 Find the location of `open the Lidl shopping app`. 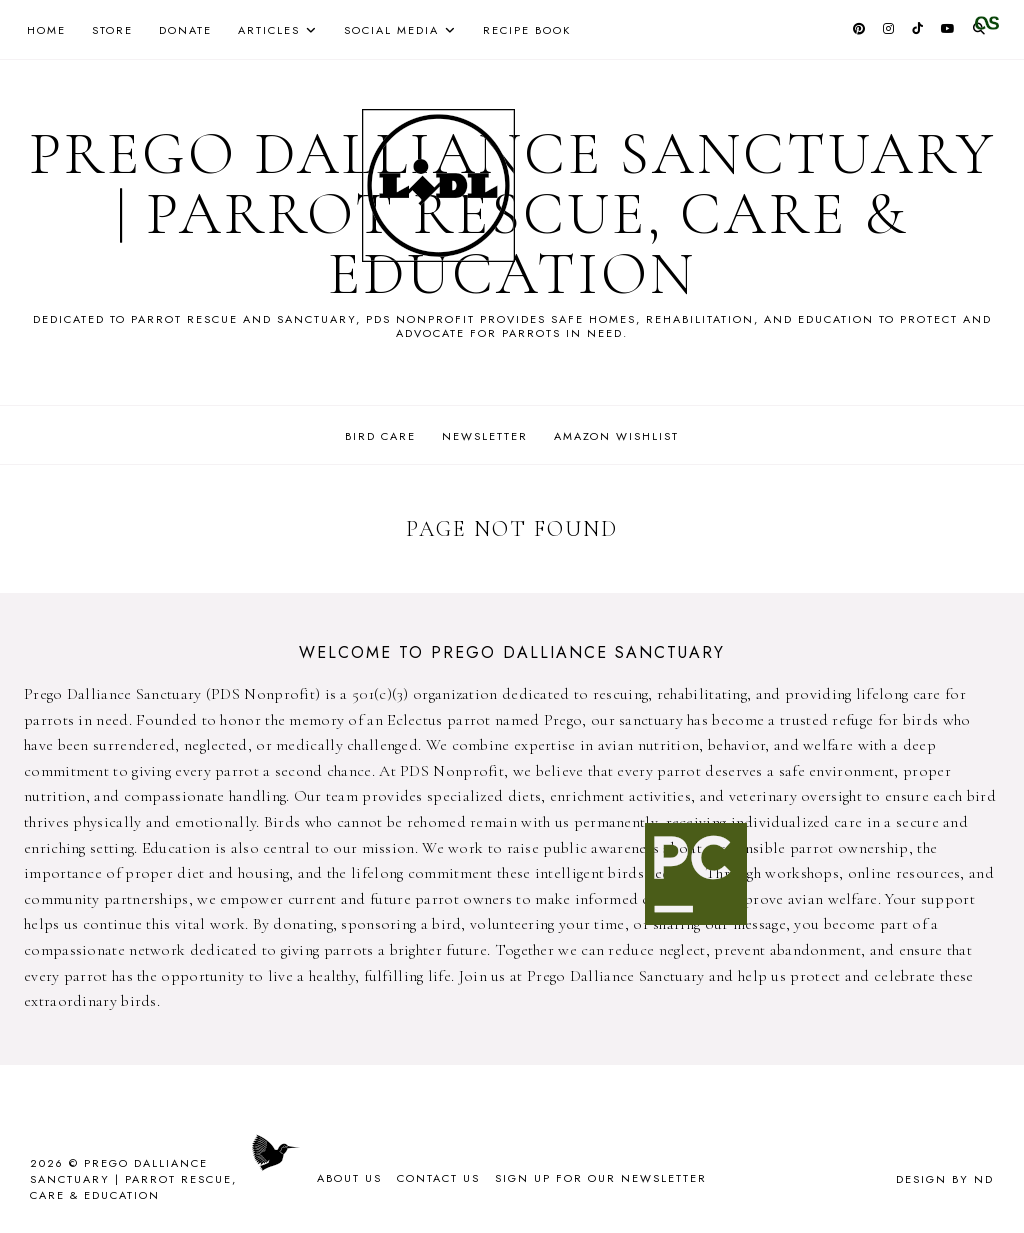

open the Lidl shopping app is located at coordinates (438, 185).